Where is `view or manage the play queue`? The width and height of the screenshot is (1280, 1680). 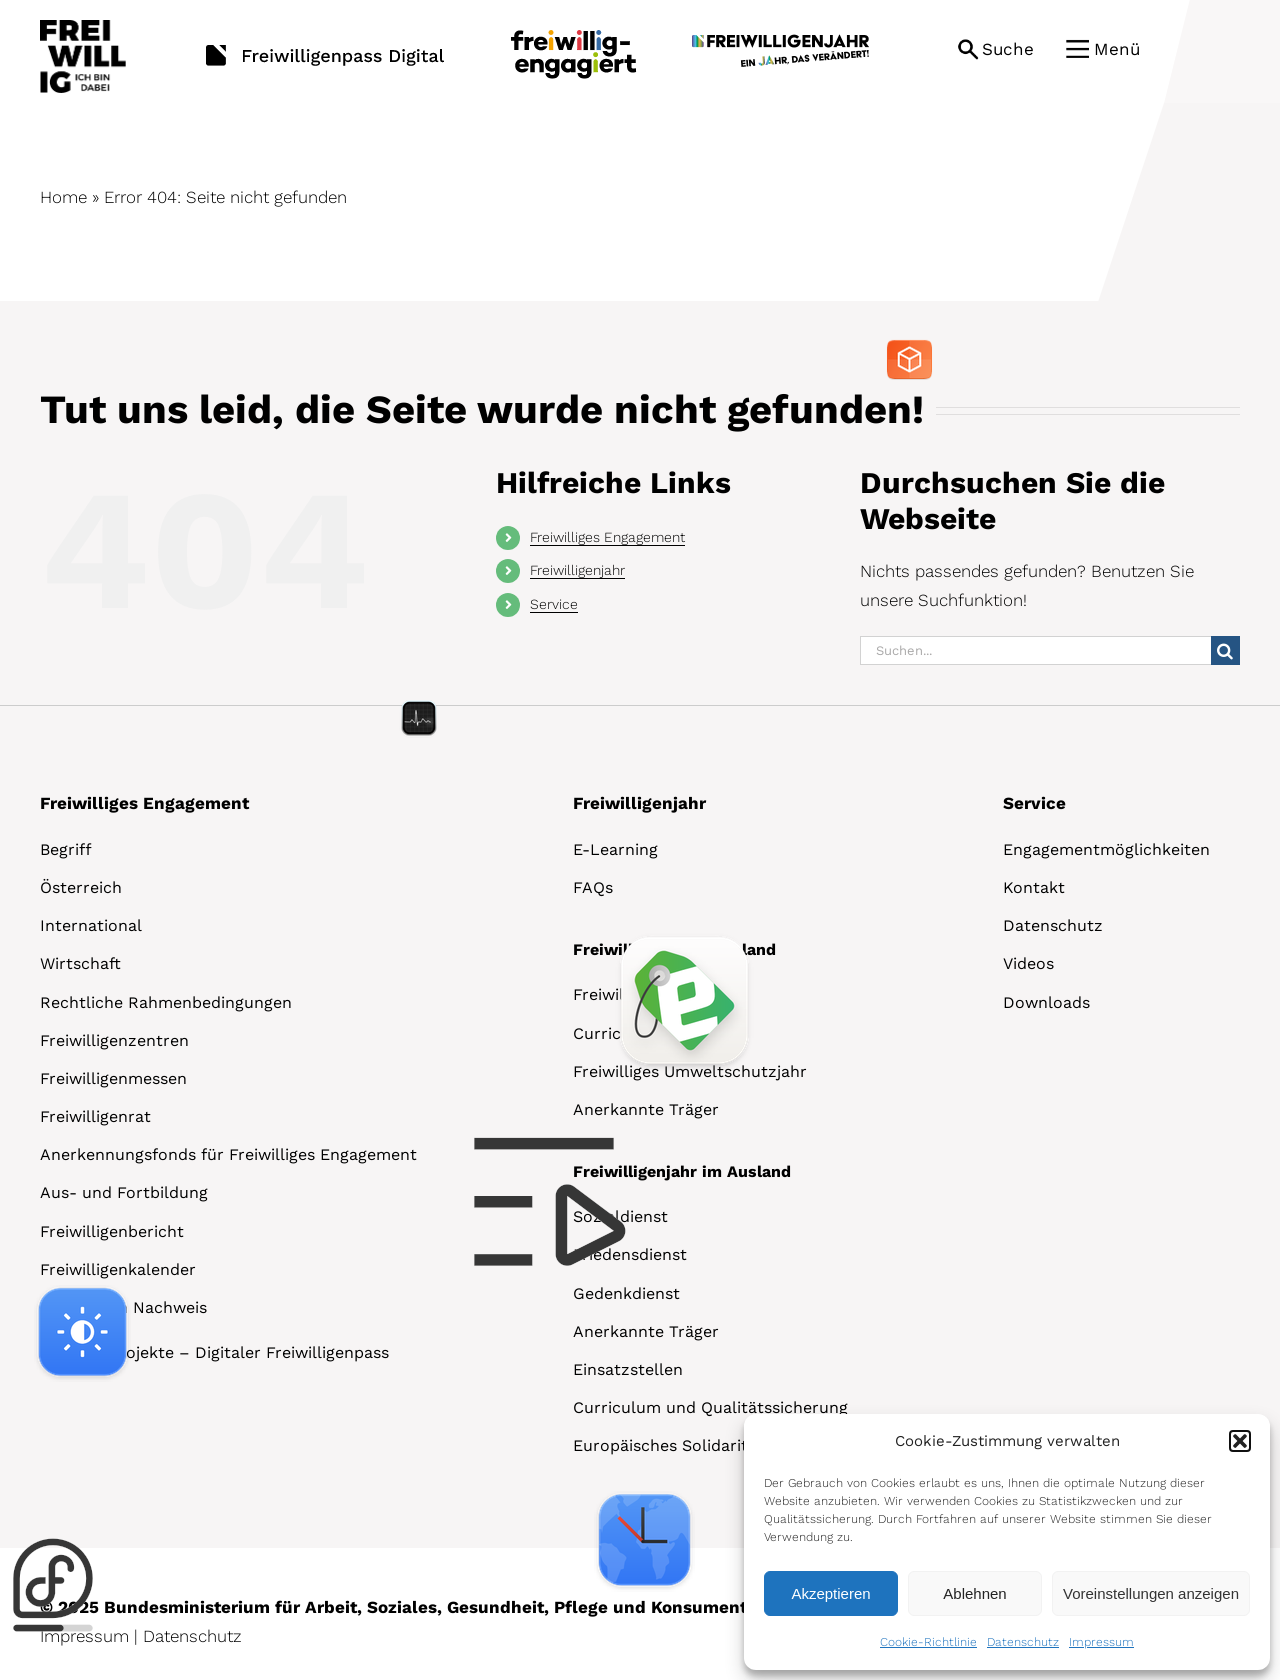 view or manage the play queue is located at coordinates (544, 1196).